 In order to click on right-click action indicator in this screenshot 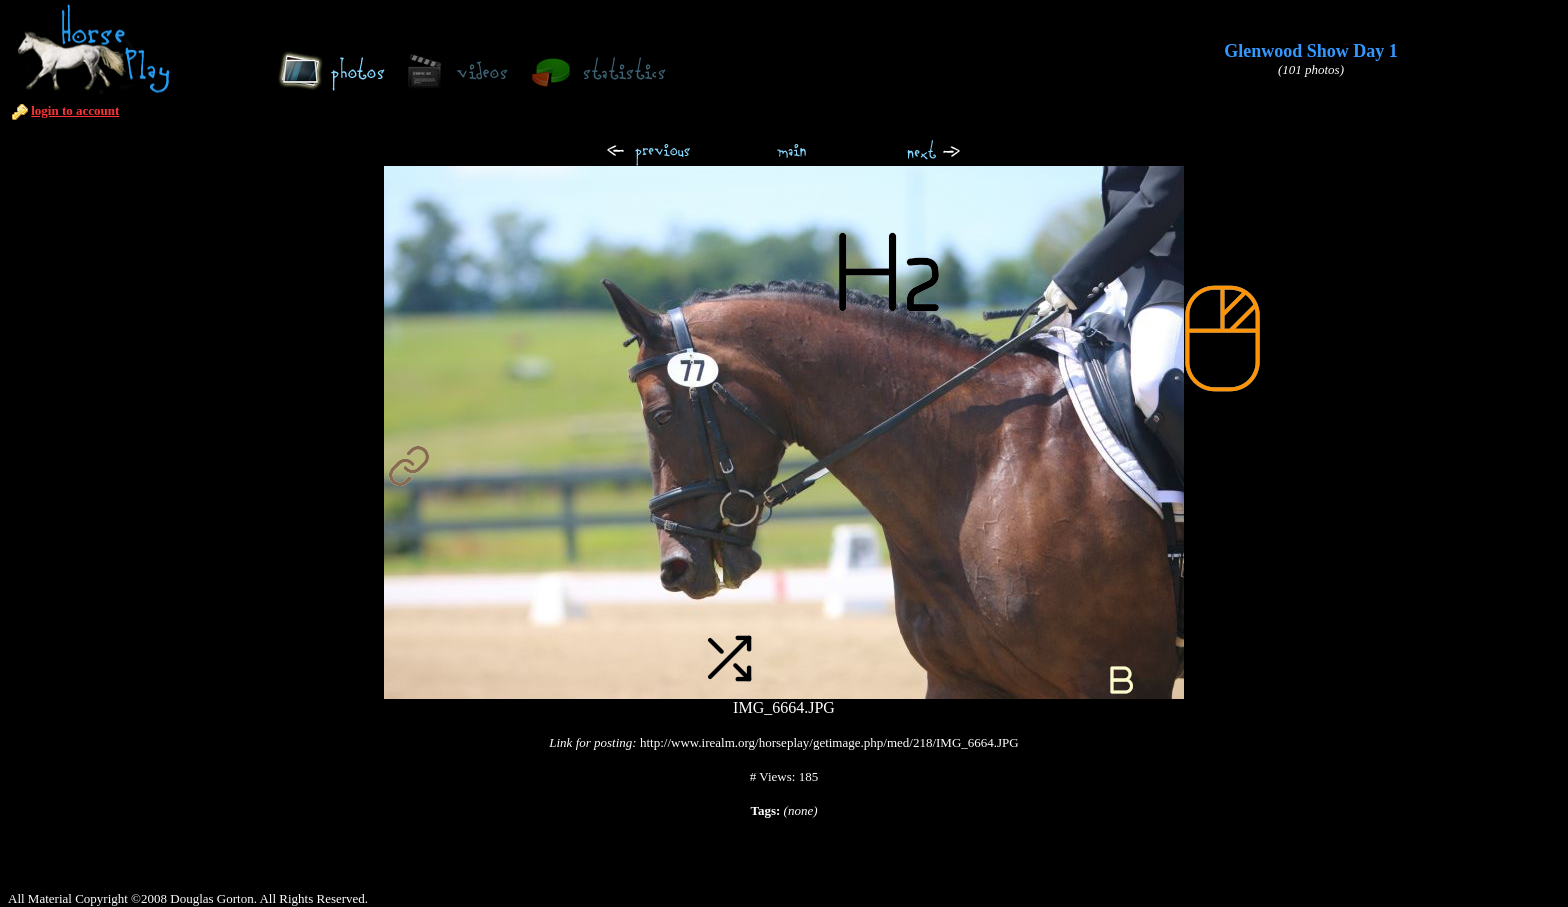, I will do `click(1222, 338)`.